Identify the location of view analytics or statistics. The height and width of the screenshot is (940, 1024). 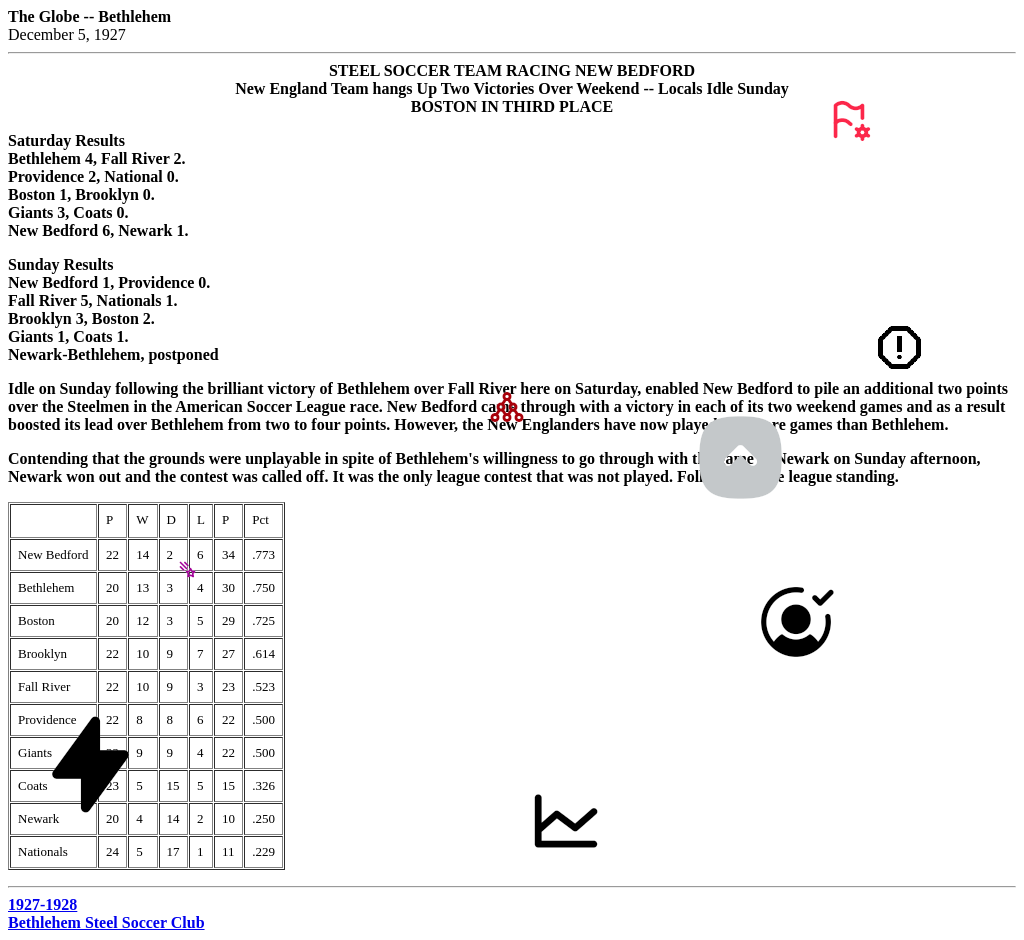
(566, 821).